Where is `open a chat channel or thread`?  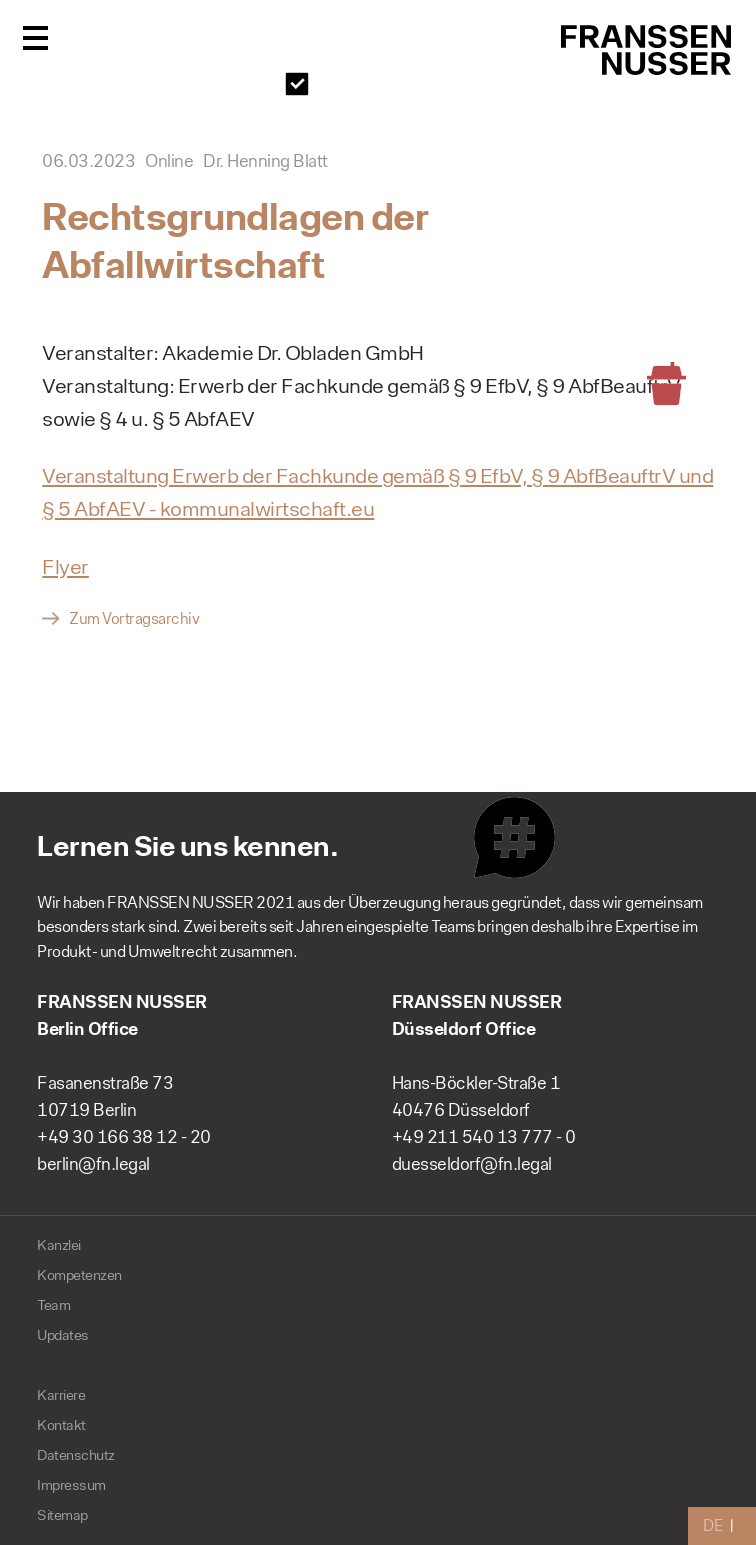 open a chat channel or thread is located at coordinates (514, 837).